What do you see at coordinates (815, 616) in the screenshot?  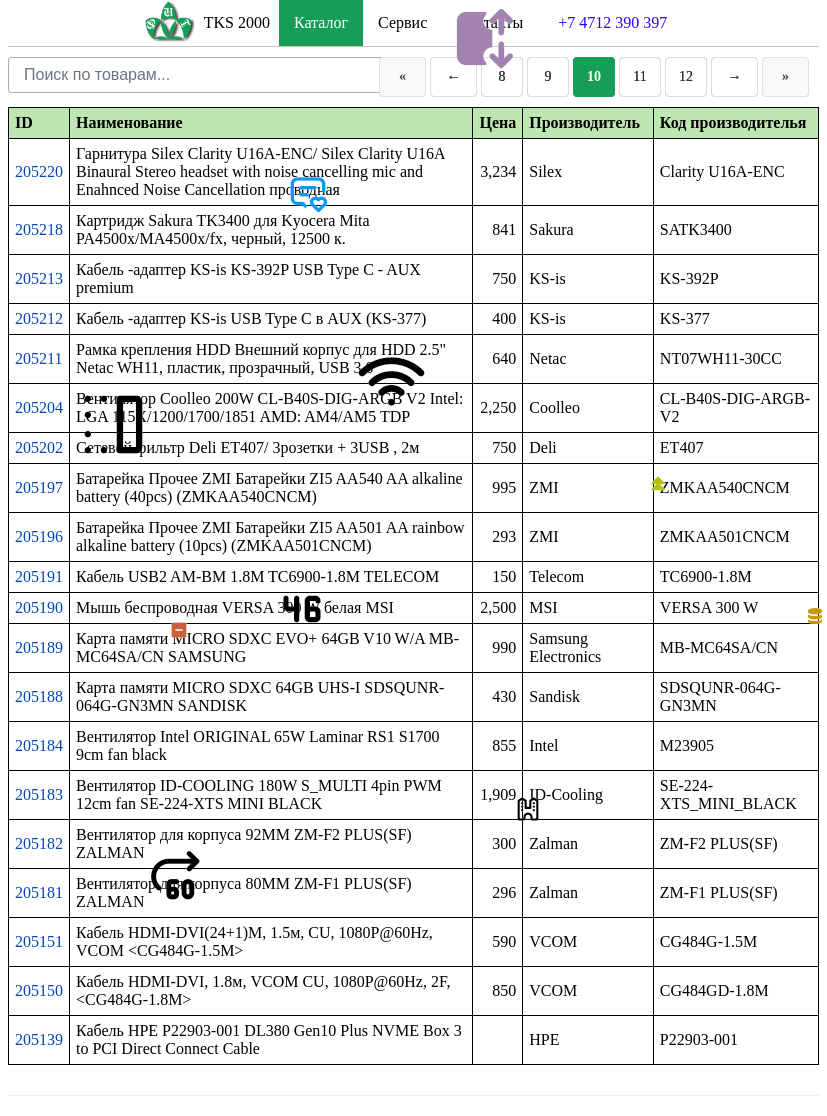 I see `access database storage` at bounding box center [815, 616].